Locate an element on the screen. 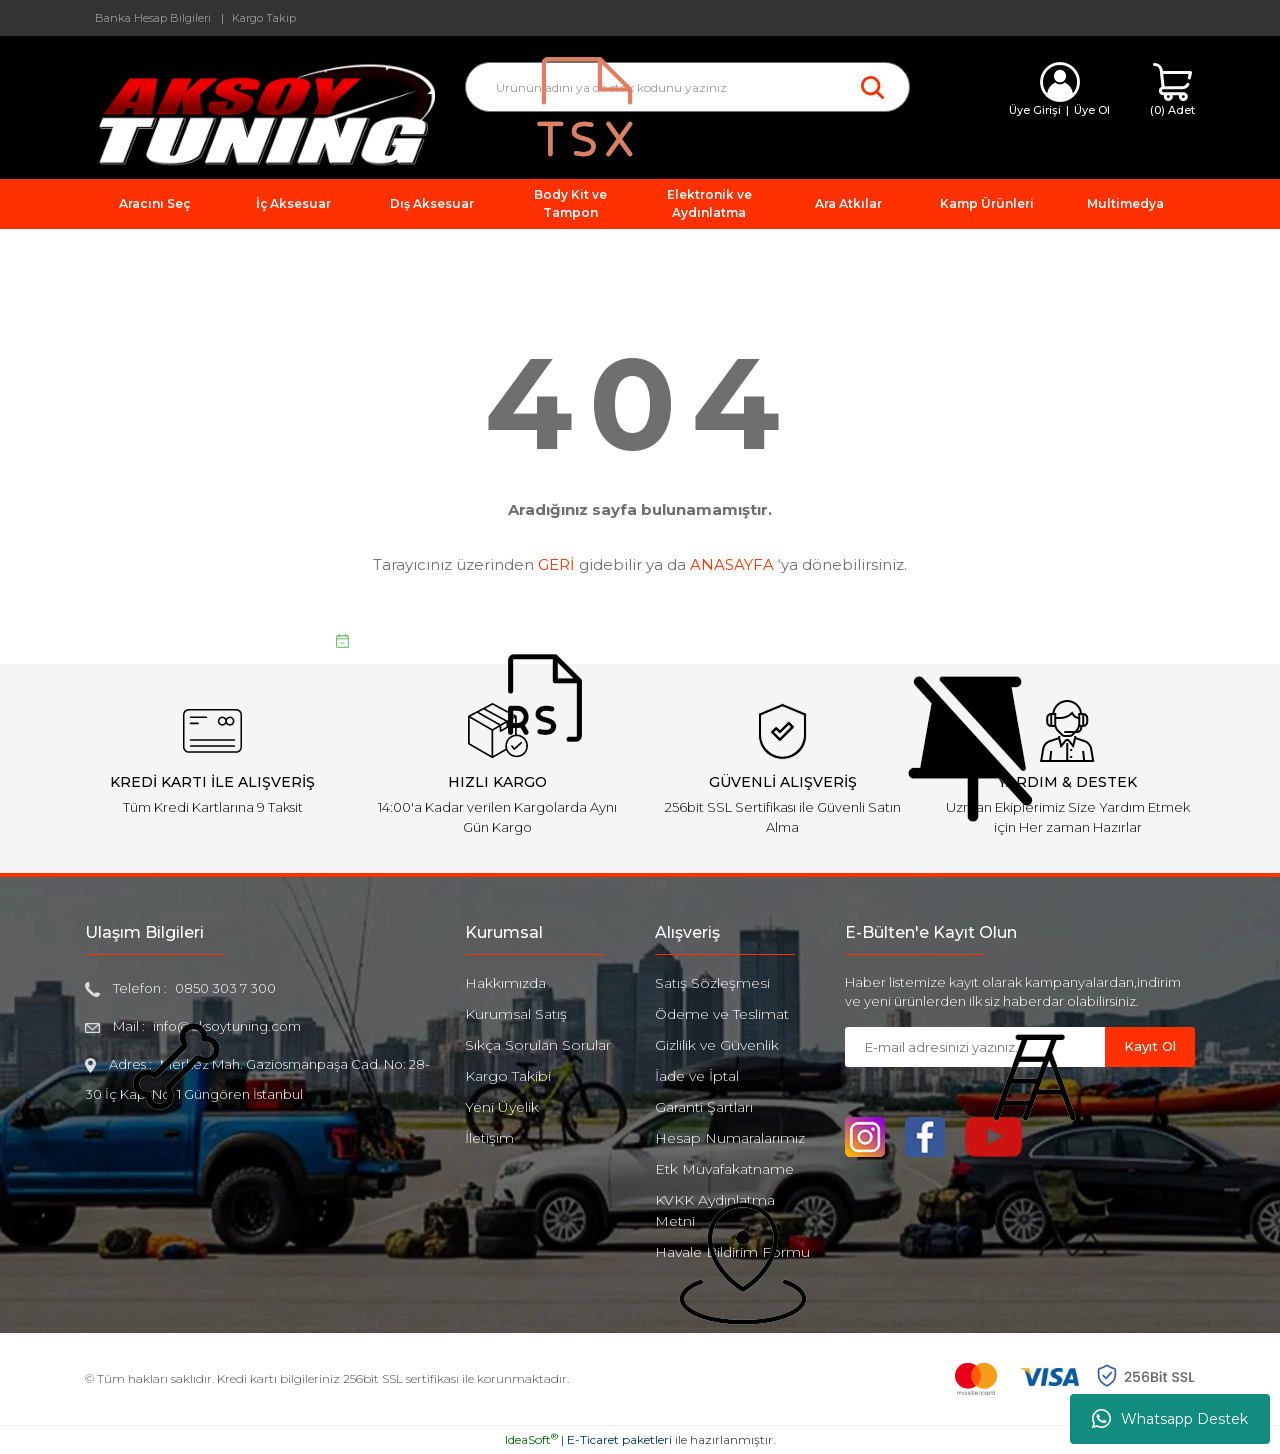 The height and width of the screenshot is (1454, 1280). view location area or zone on map is located at coordinates (743, 1266).